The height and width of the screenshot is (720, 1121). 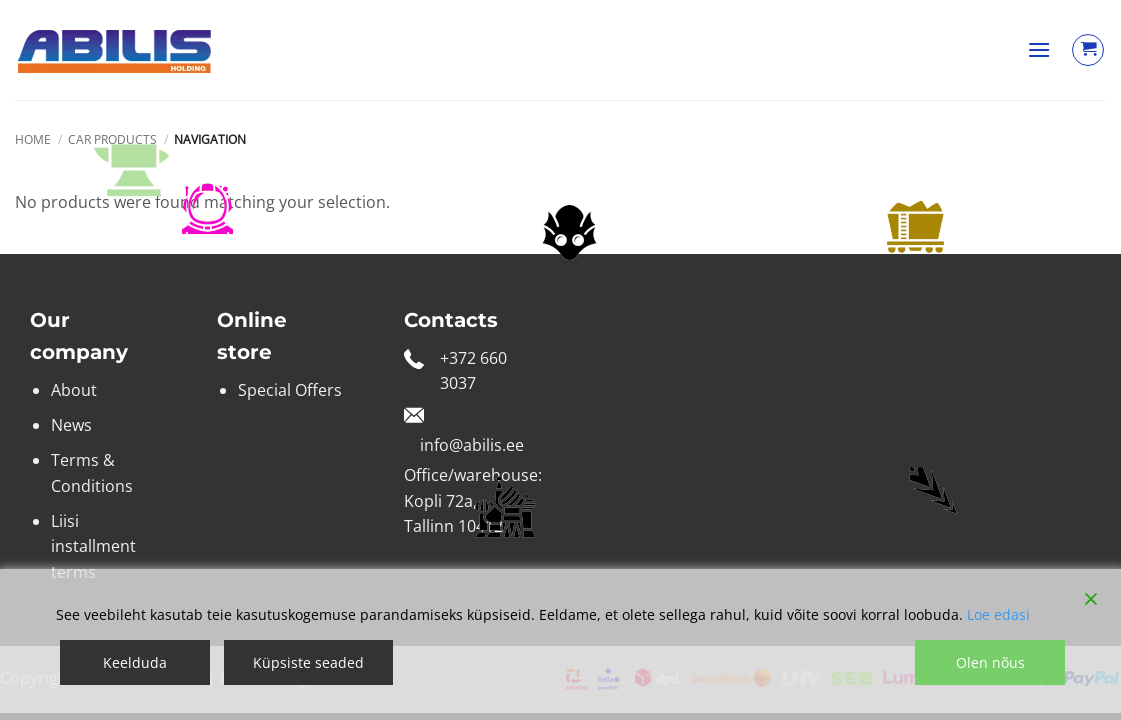 What do you see at coordinates (915, 224) in the screenshot?
I see `indicates coal or mining resources in inventory` at bounding box center [915, 224].